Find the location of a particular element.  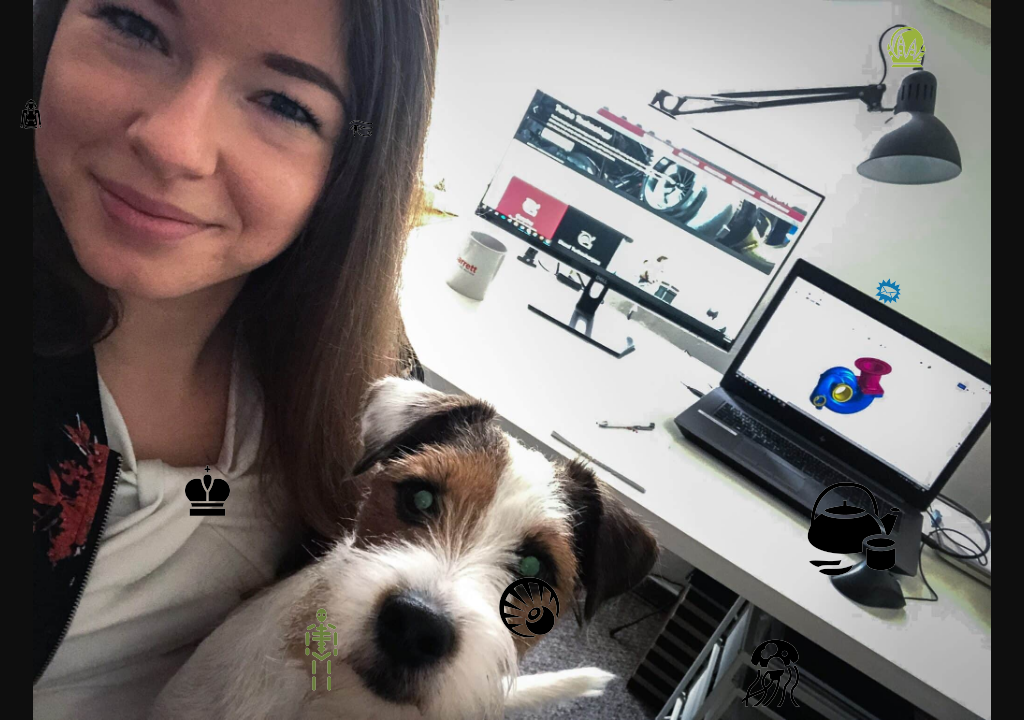

view dragon companion or pet status is located at coordinates (907, 46).